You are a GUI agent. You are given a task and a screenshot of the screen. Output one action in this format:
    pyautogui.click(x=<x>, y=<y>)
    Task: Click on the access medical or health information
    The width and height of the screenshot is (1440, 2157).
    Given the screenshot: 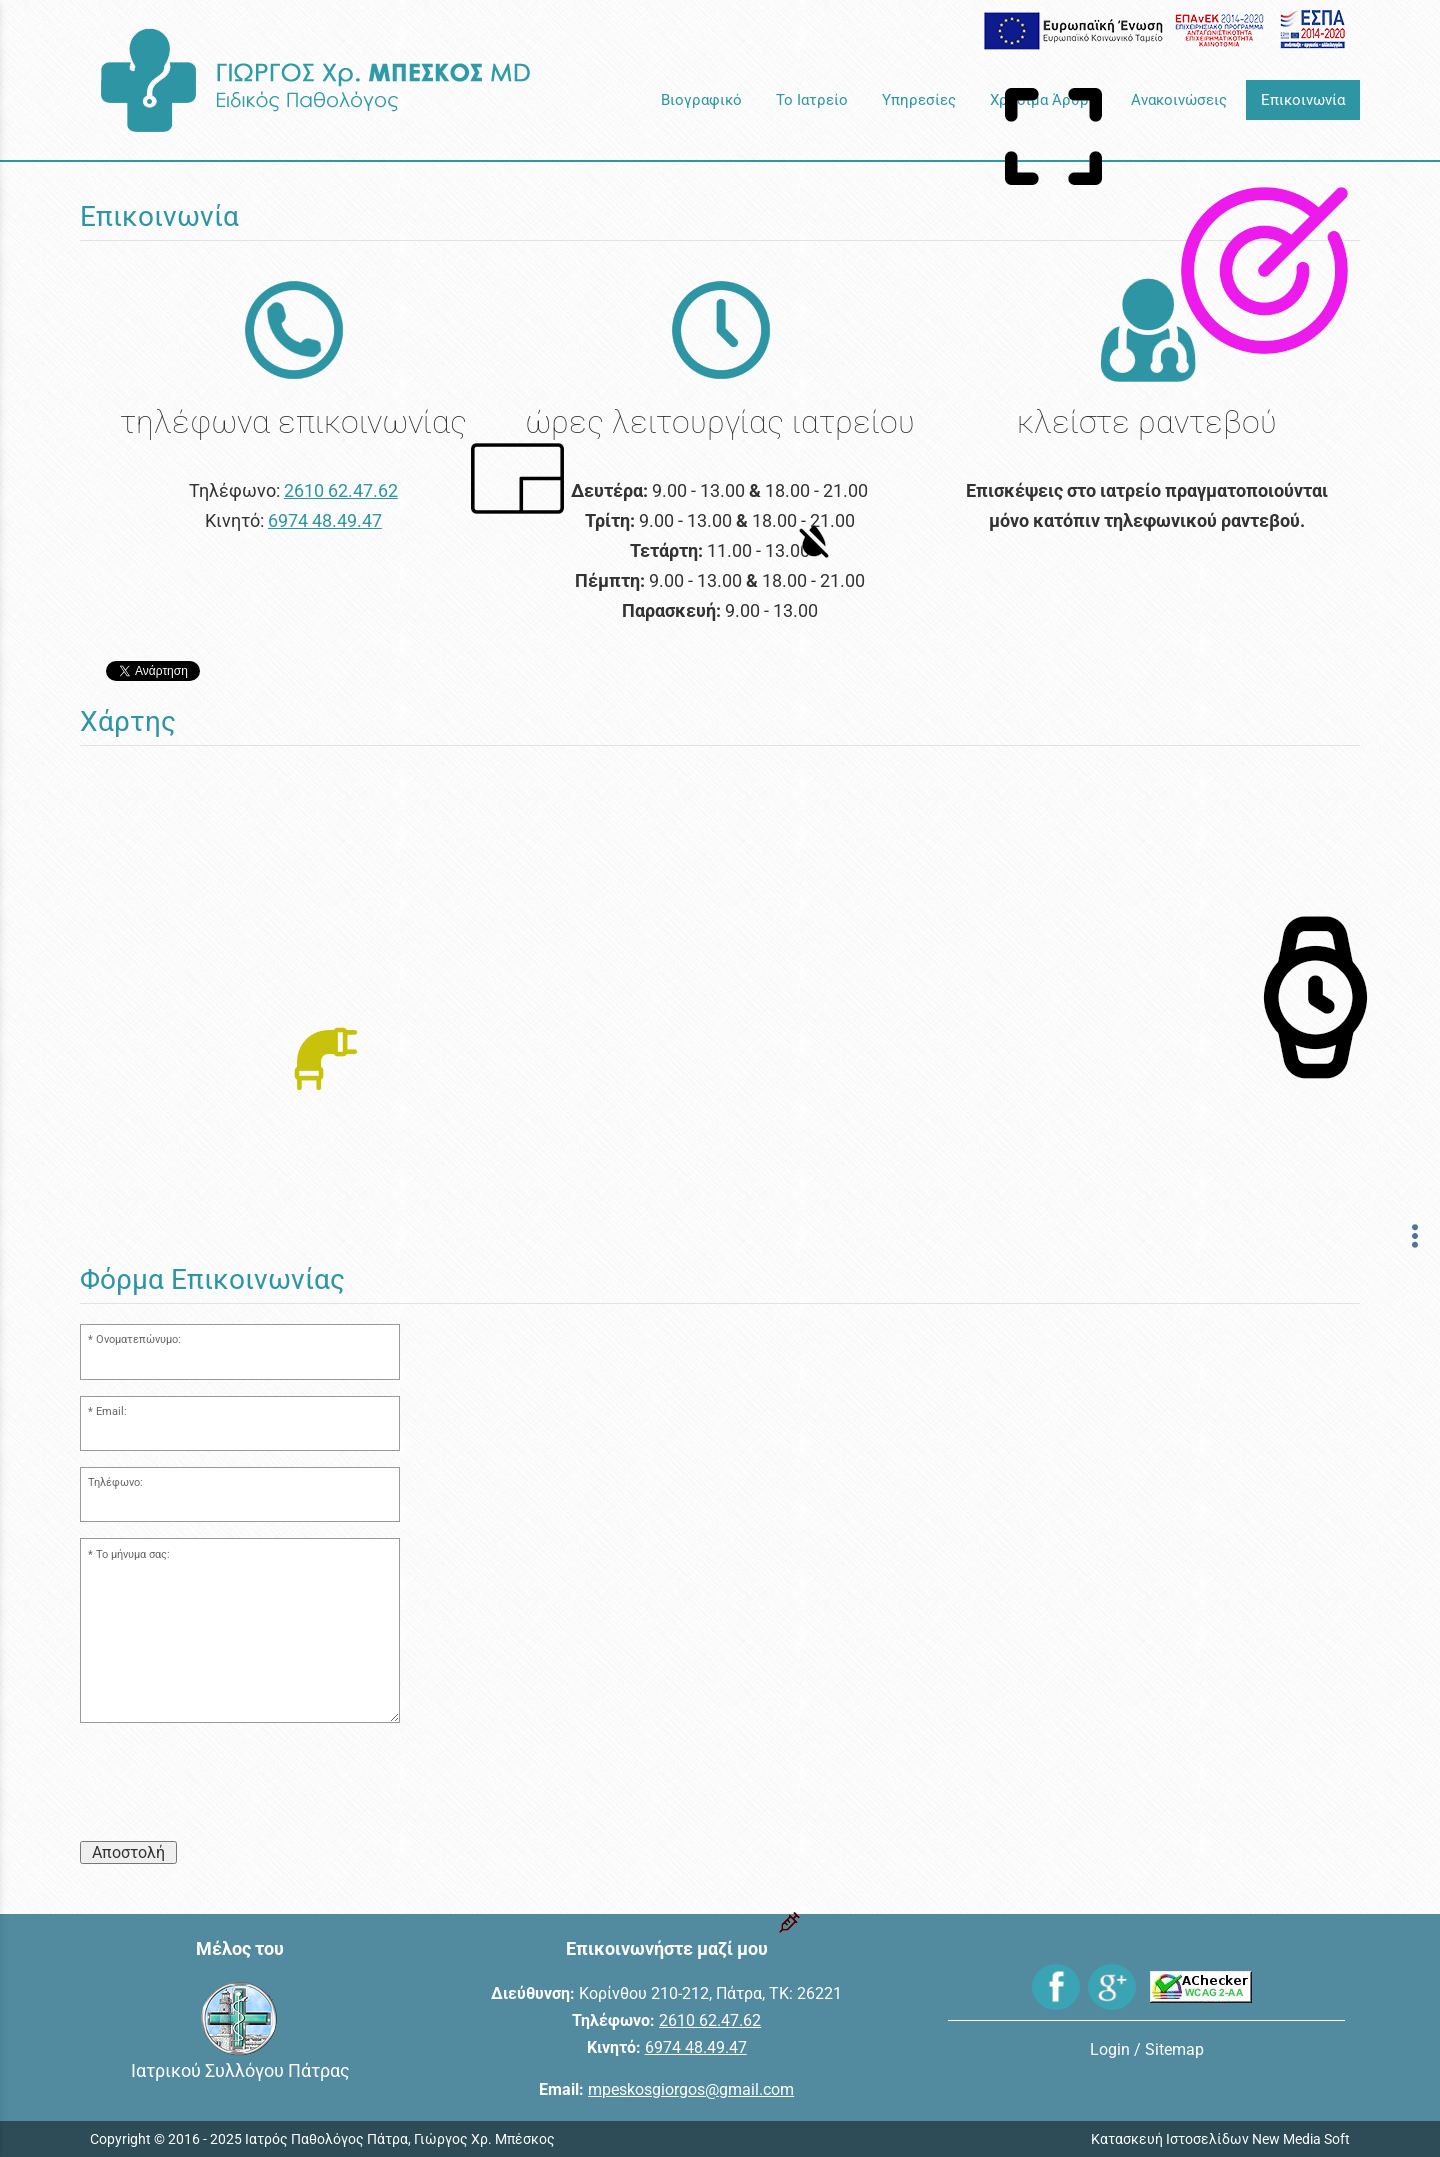 What is the action you would take?
    pyautogui.click(x=789, y=1922)
    